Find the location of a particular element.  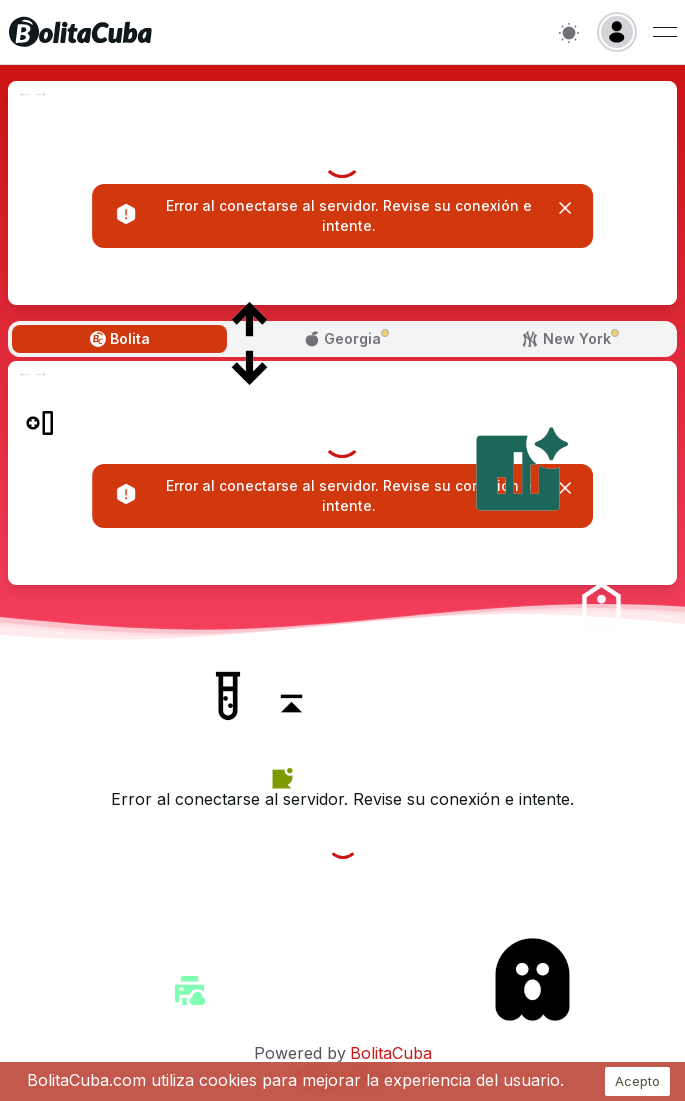

view AI-powered analytics dashboard is located at coordinates (518, 473).